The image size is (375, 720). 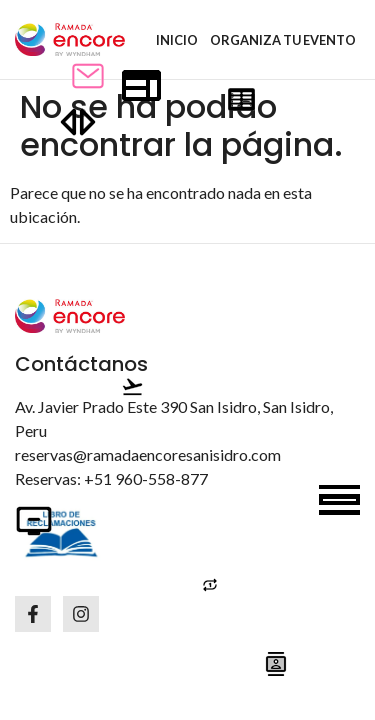 I want to click on view flight departure information, so click(x=132, y=386).